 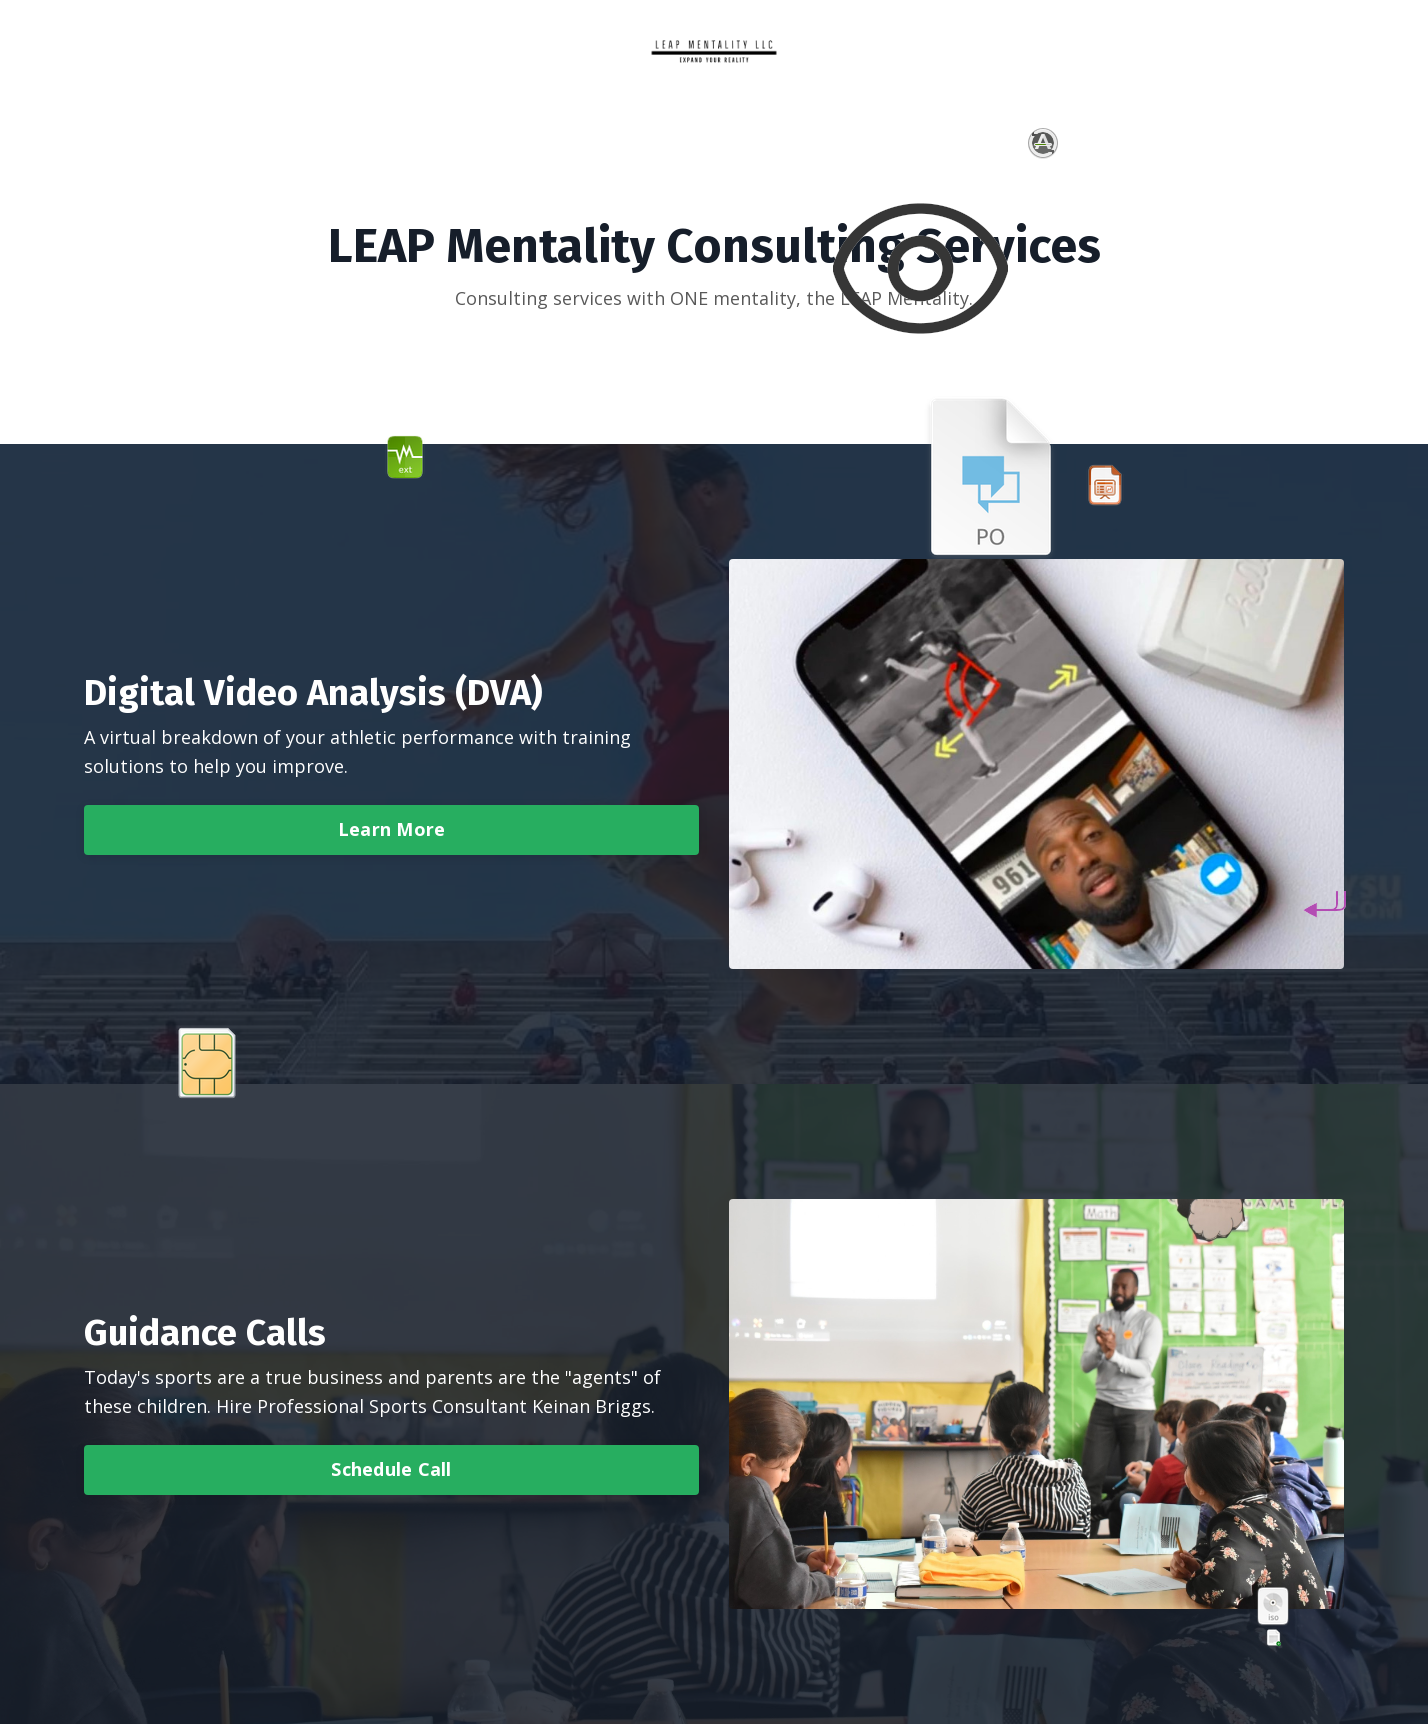 I want to click on a PO translation file, so click(x=991, y=480).